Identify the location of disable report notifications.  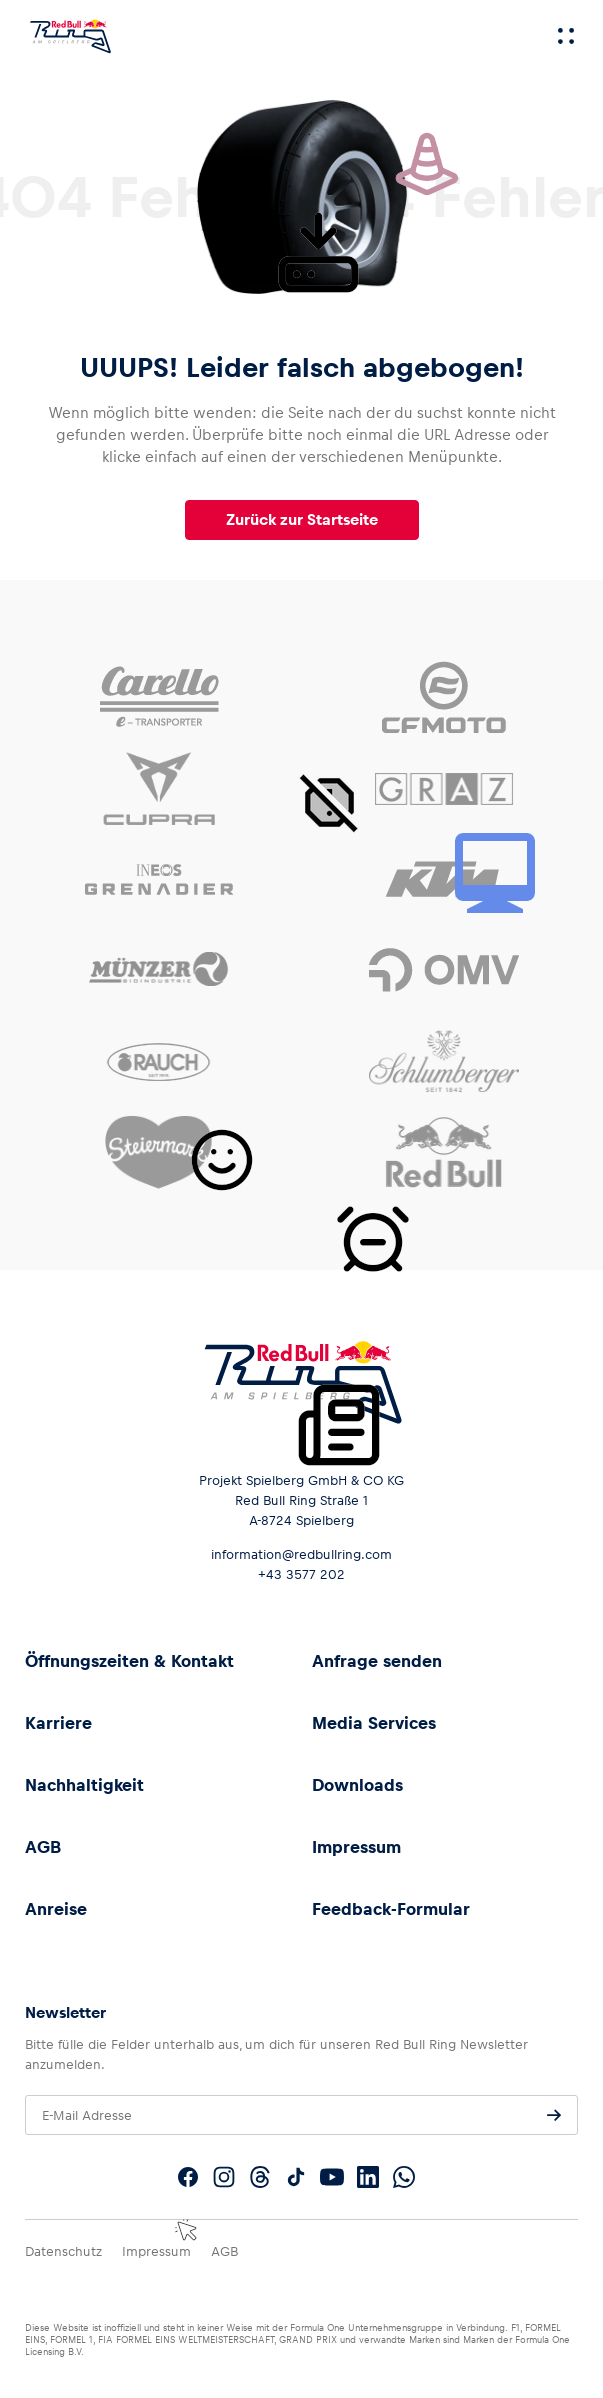
(329, 802).